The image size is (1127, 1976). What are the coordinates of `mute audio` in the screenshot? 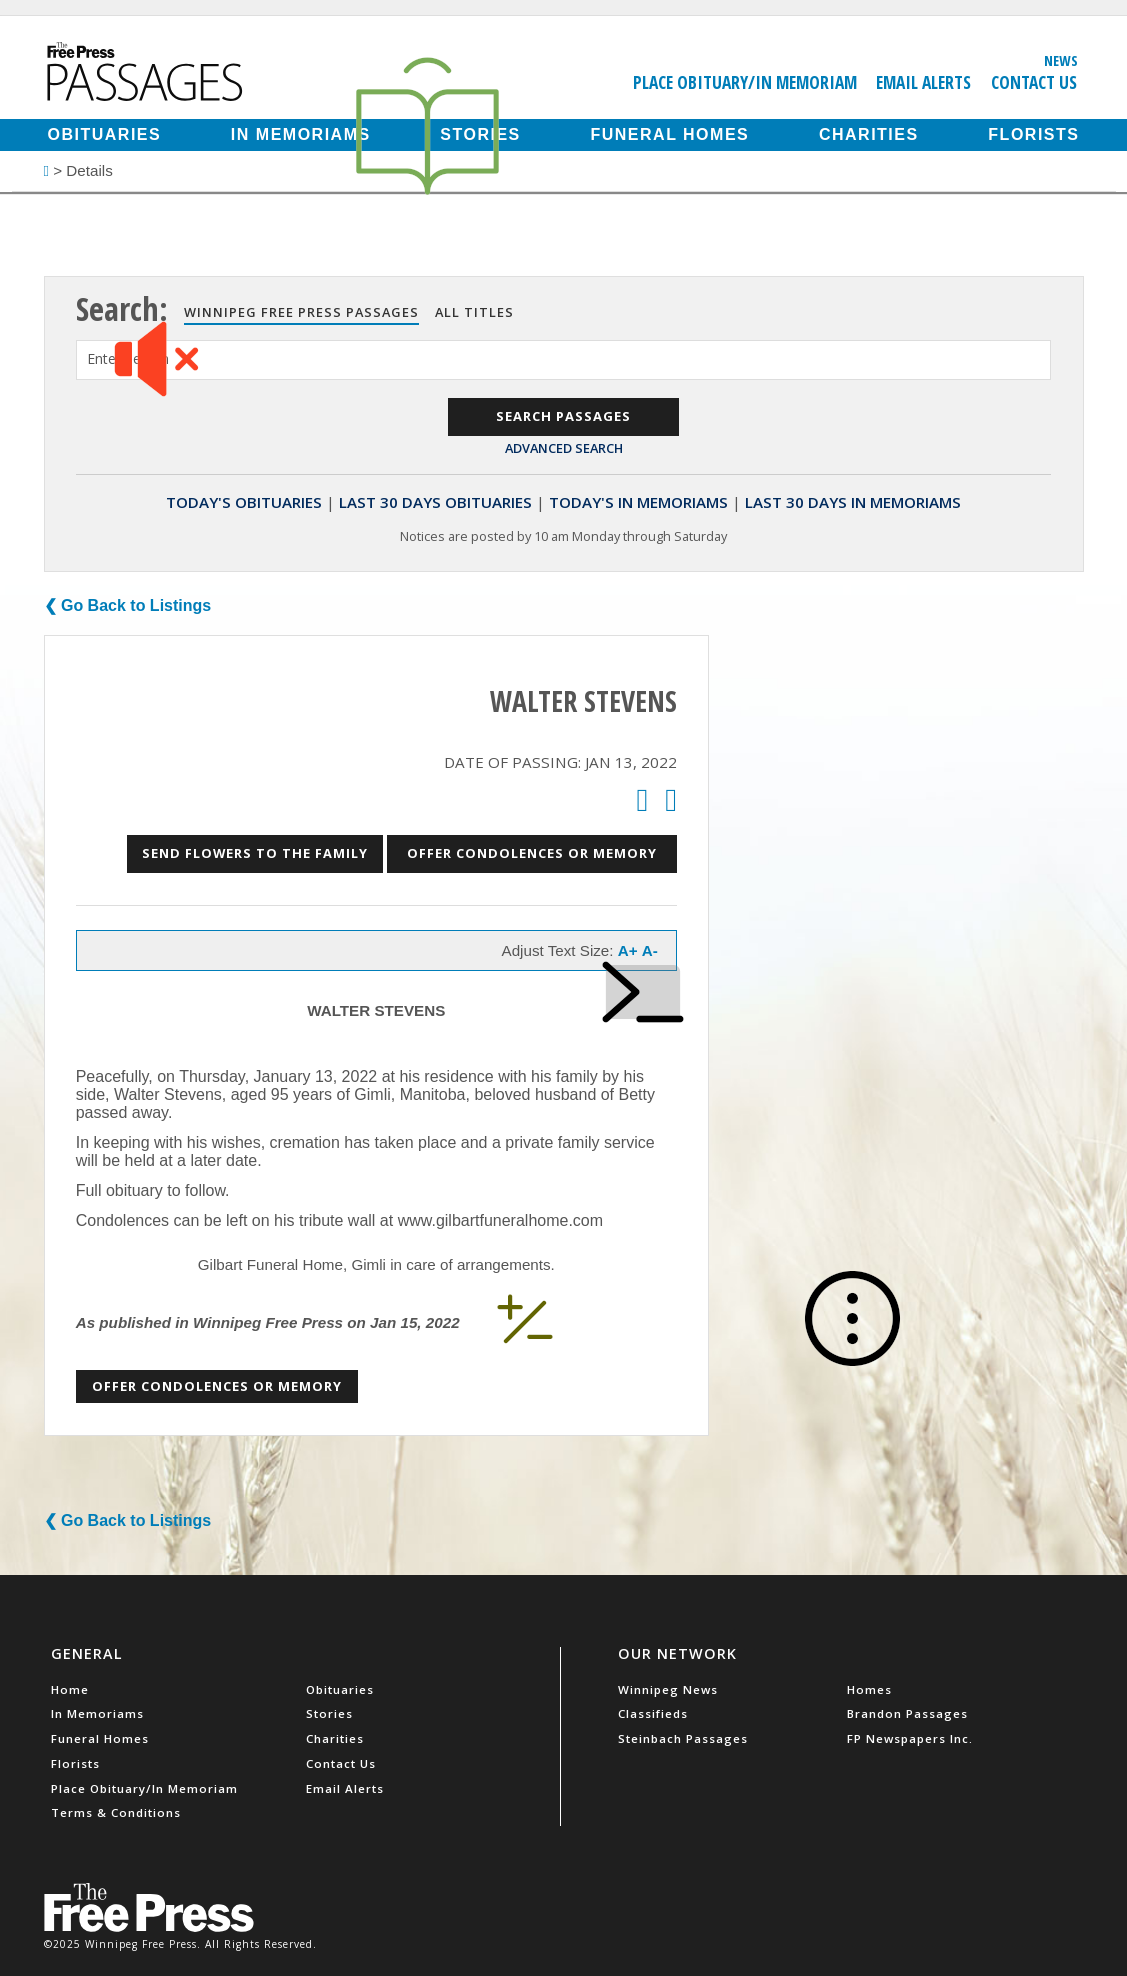 It's located at (155, 359).